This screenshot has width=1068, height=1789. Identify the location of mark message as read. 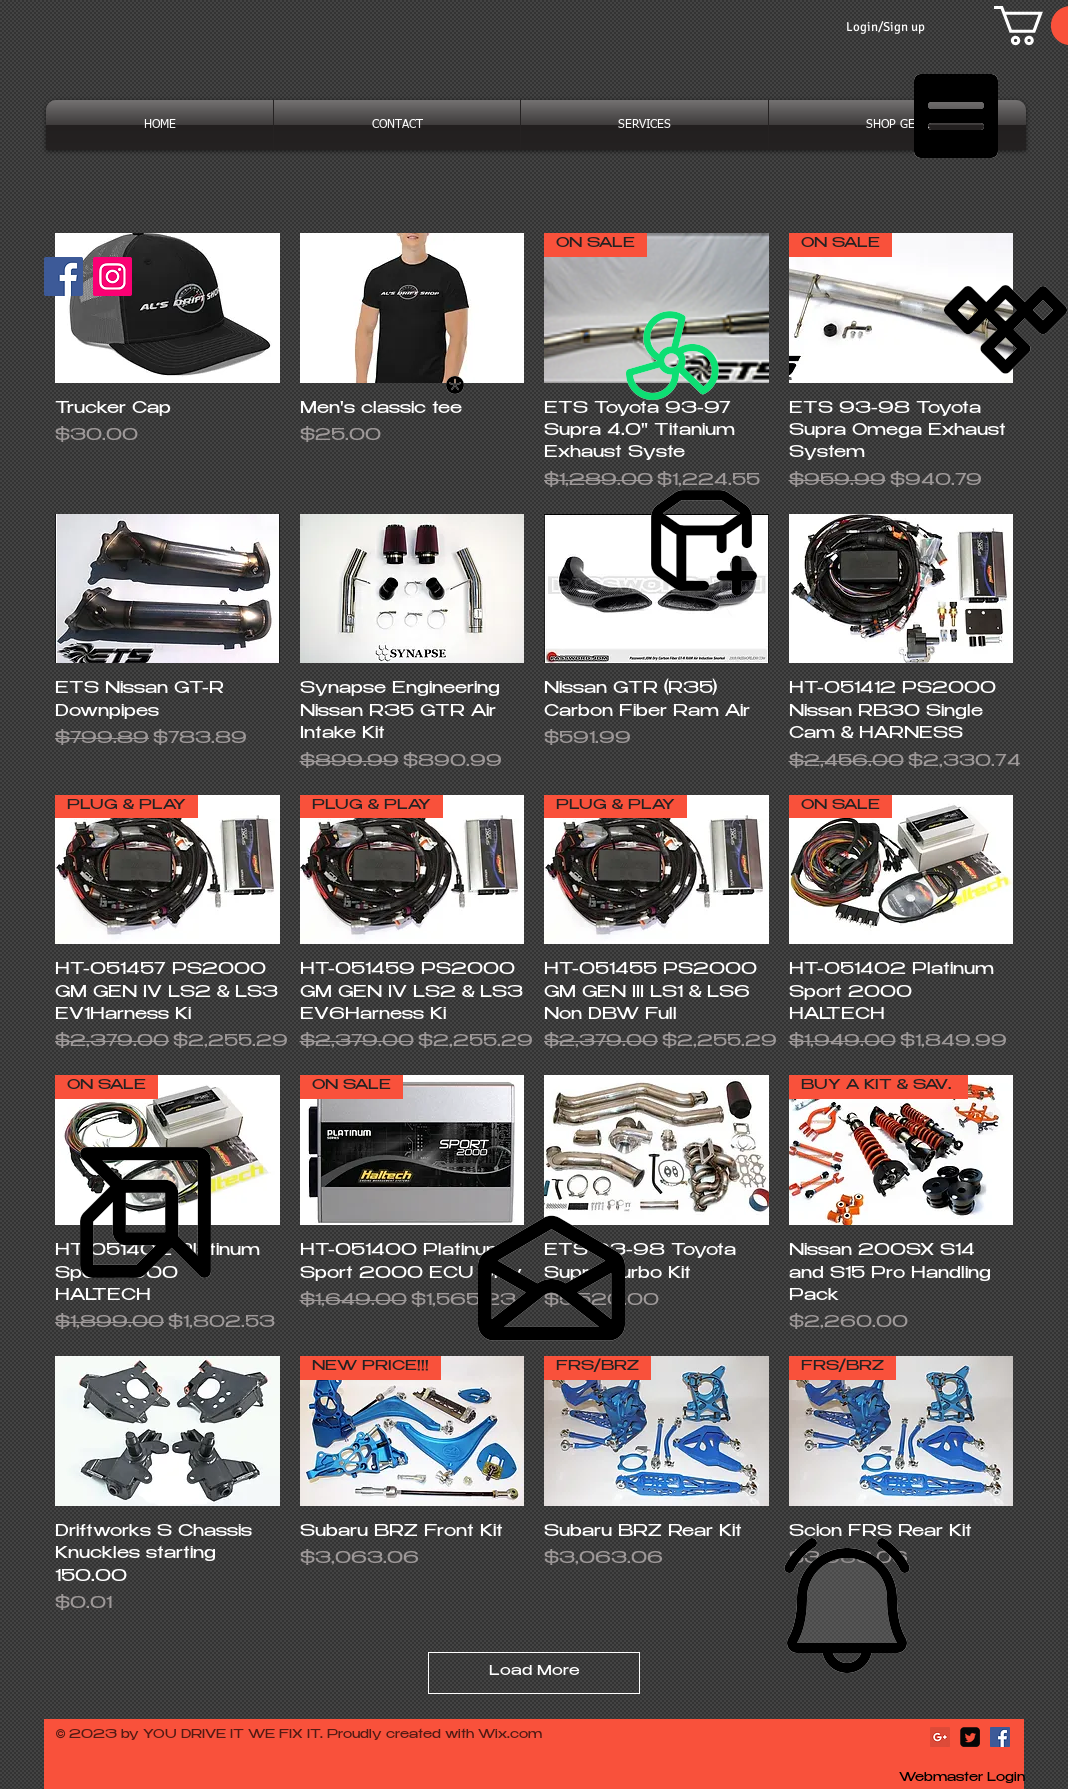
(551, 1285).